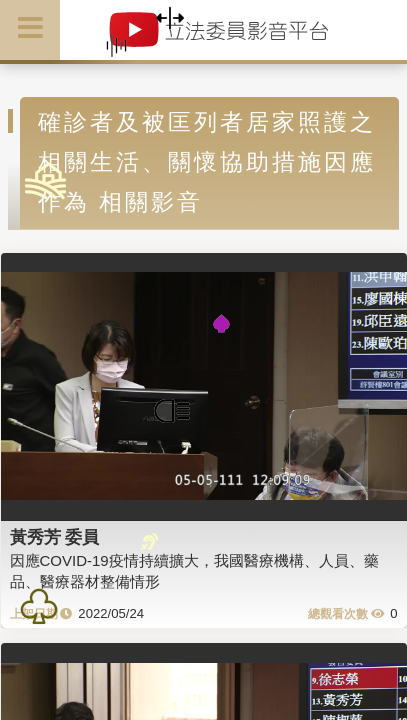  I want to click on spade suit symbol for card games, so click(221, 323).